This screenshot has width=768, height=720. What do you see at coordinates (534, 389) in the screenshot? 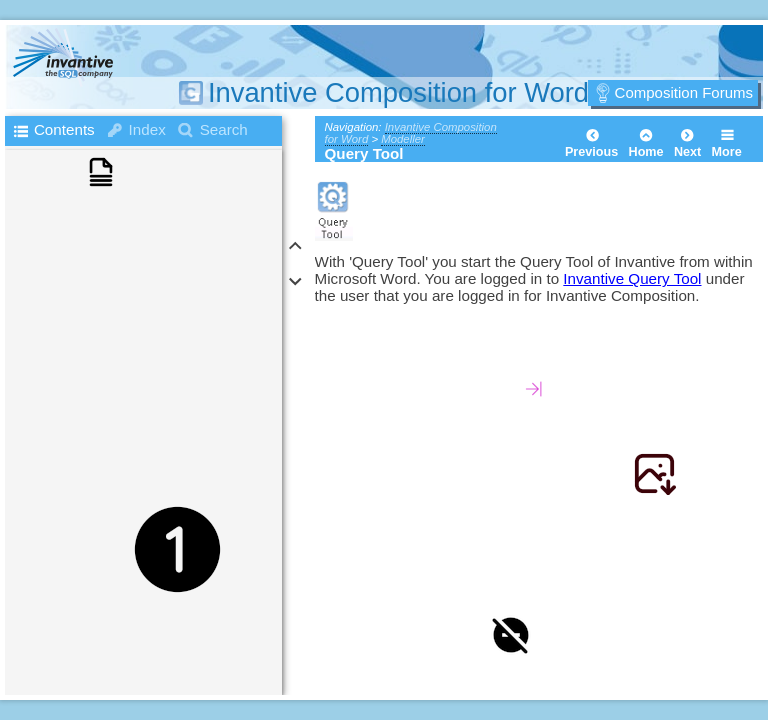
I see `navigate to the next item or page` at bounding box center [534, 389].